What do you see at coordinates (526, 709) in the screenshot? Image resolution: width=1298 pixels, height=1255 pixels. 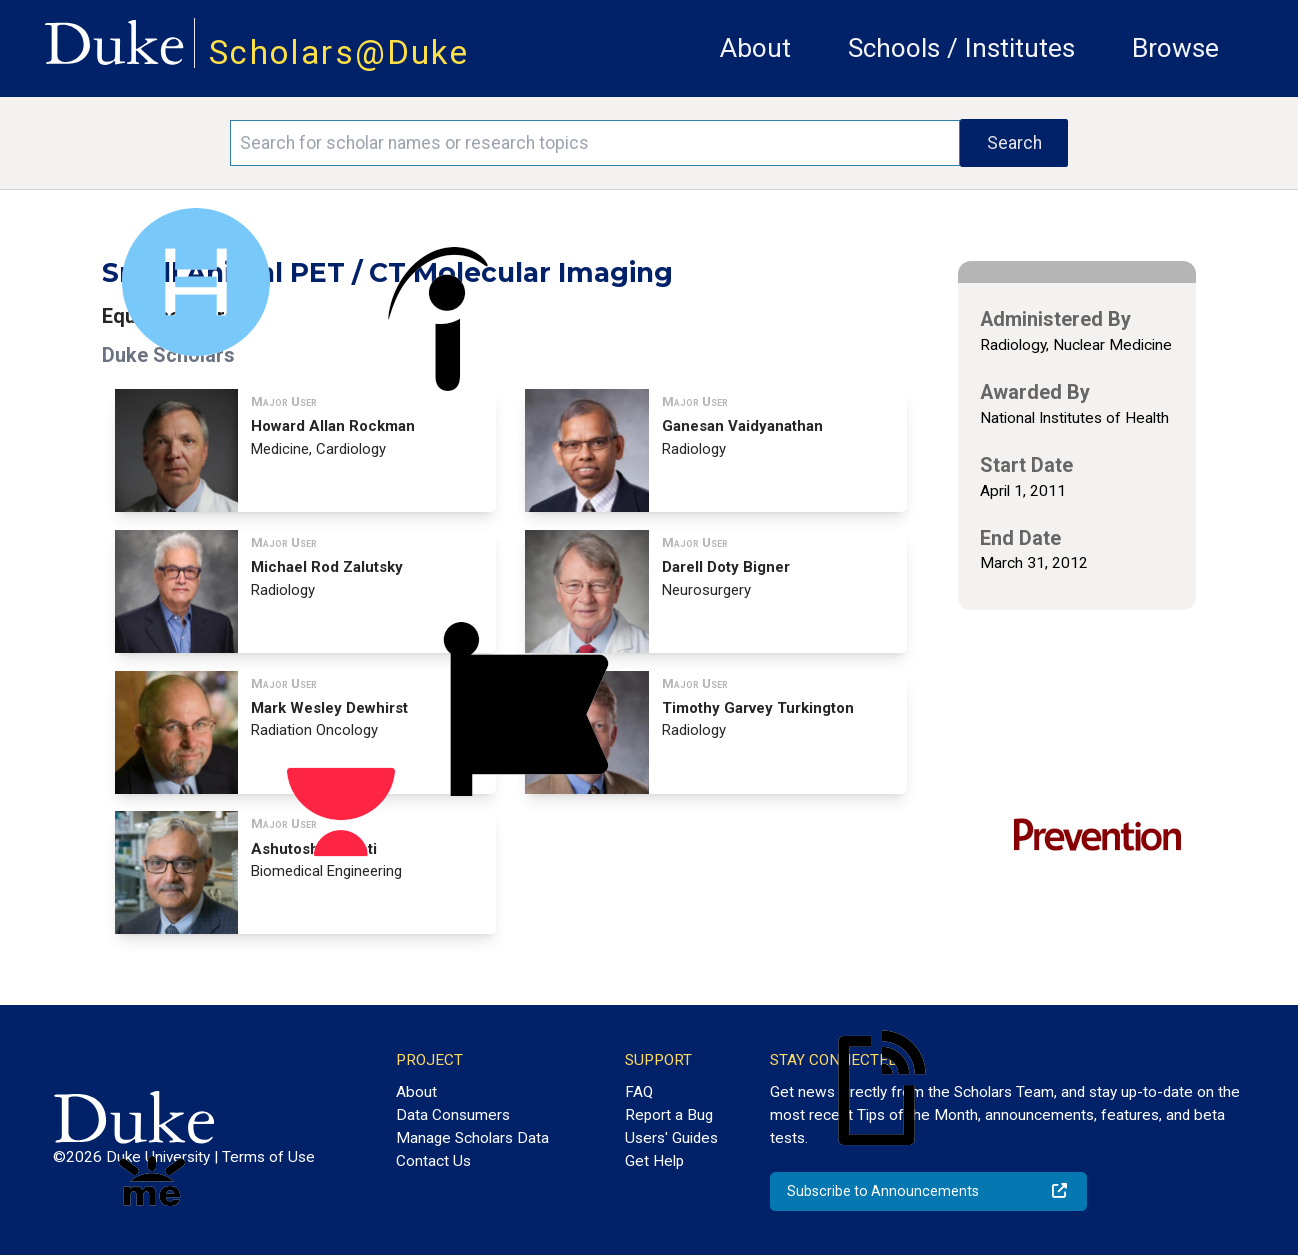 I see `font awesome brand logo` at bounding box center [526, 709].